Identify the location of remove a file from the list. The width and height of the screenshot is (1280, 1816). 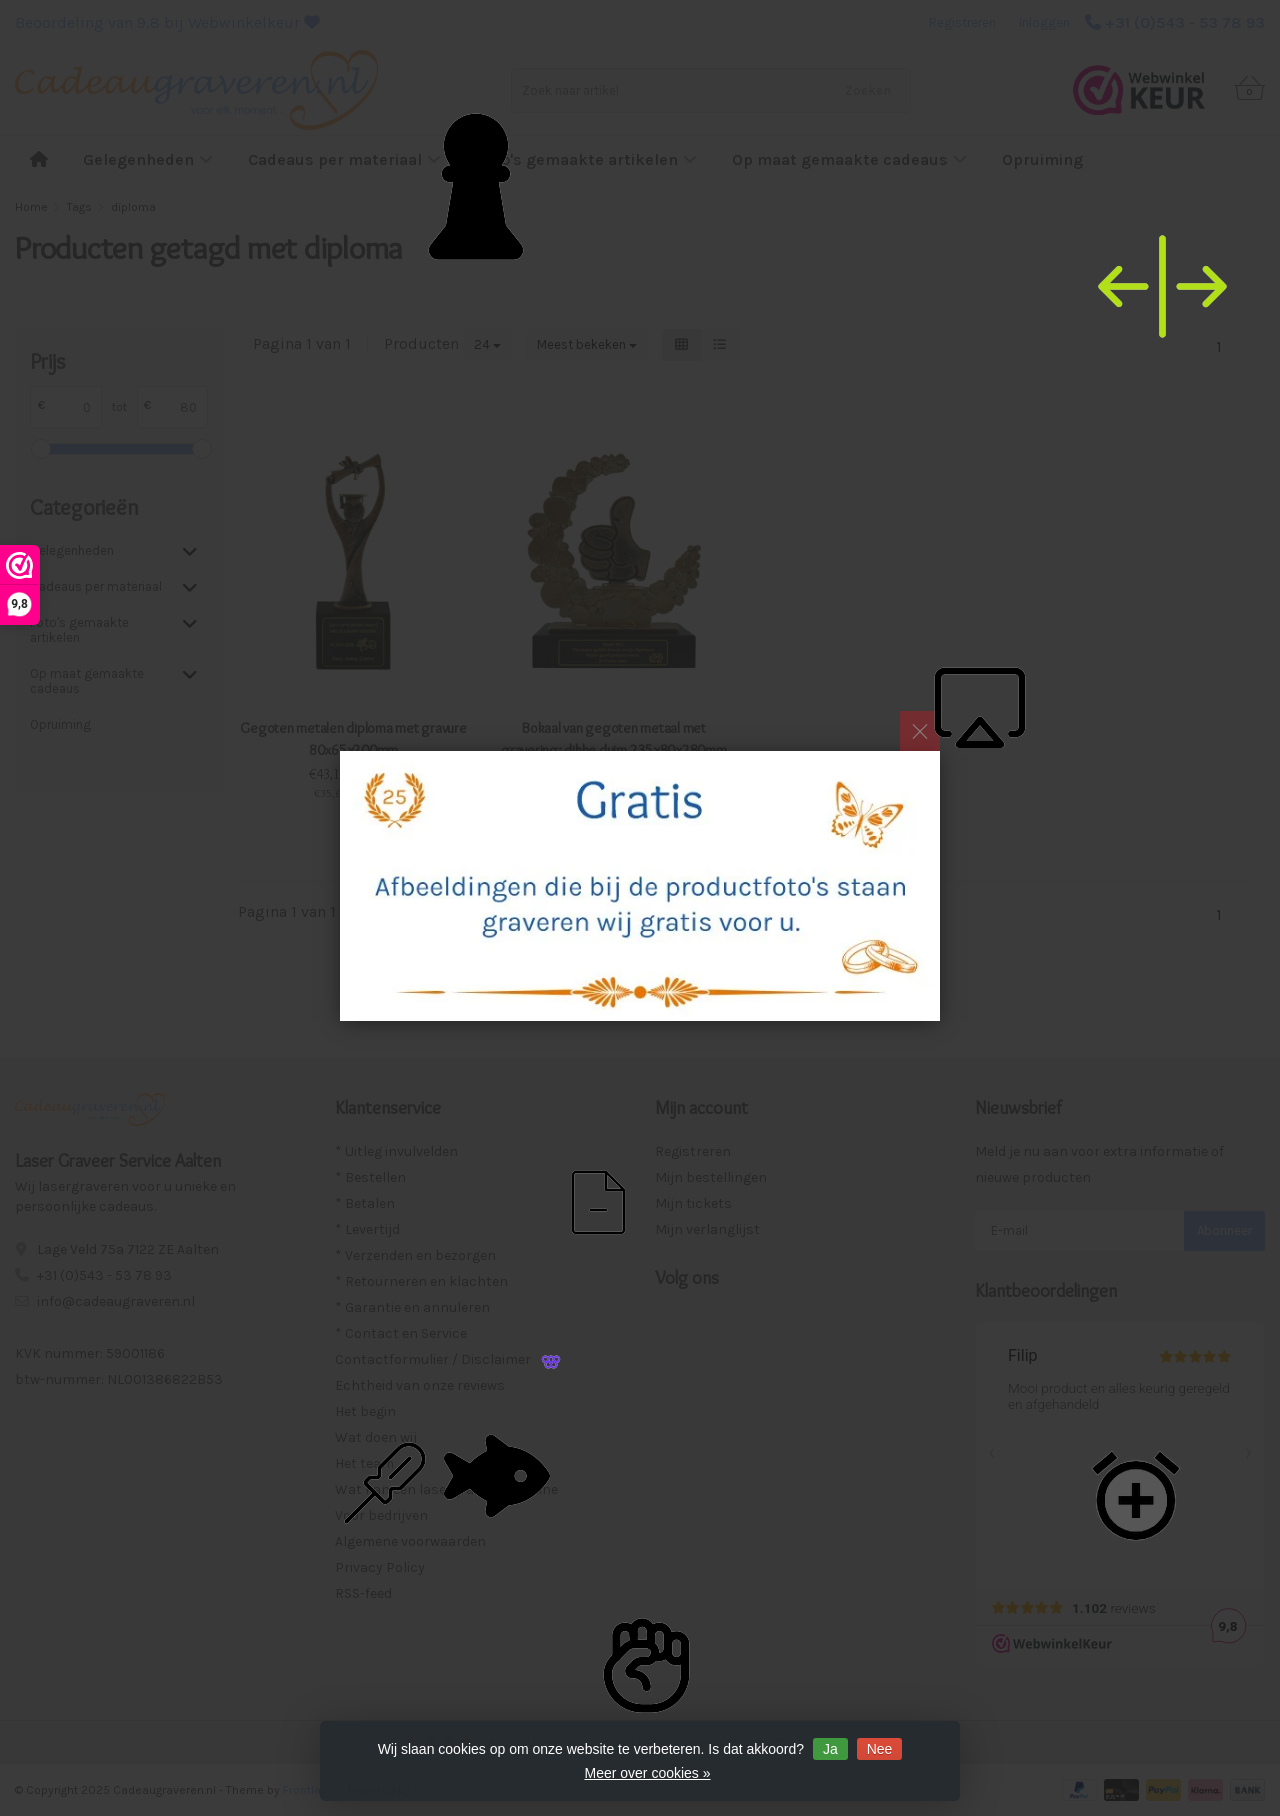
(598, 1202).